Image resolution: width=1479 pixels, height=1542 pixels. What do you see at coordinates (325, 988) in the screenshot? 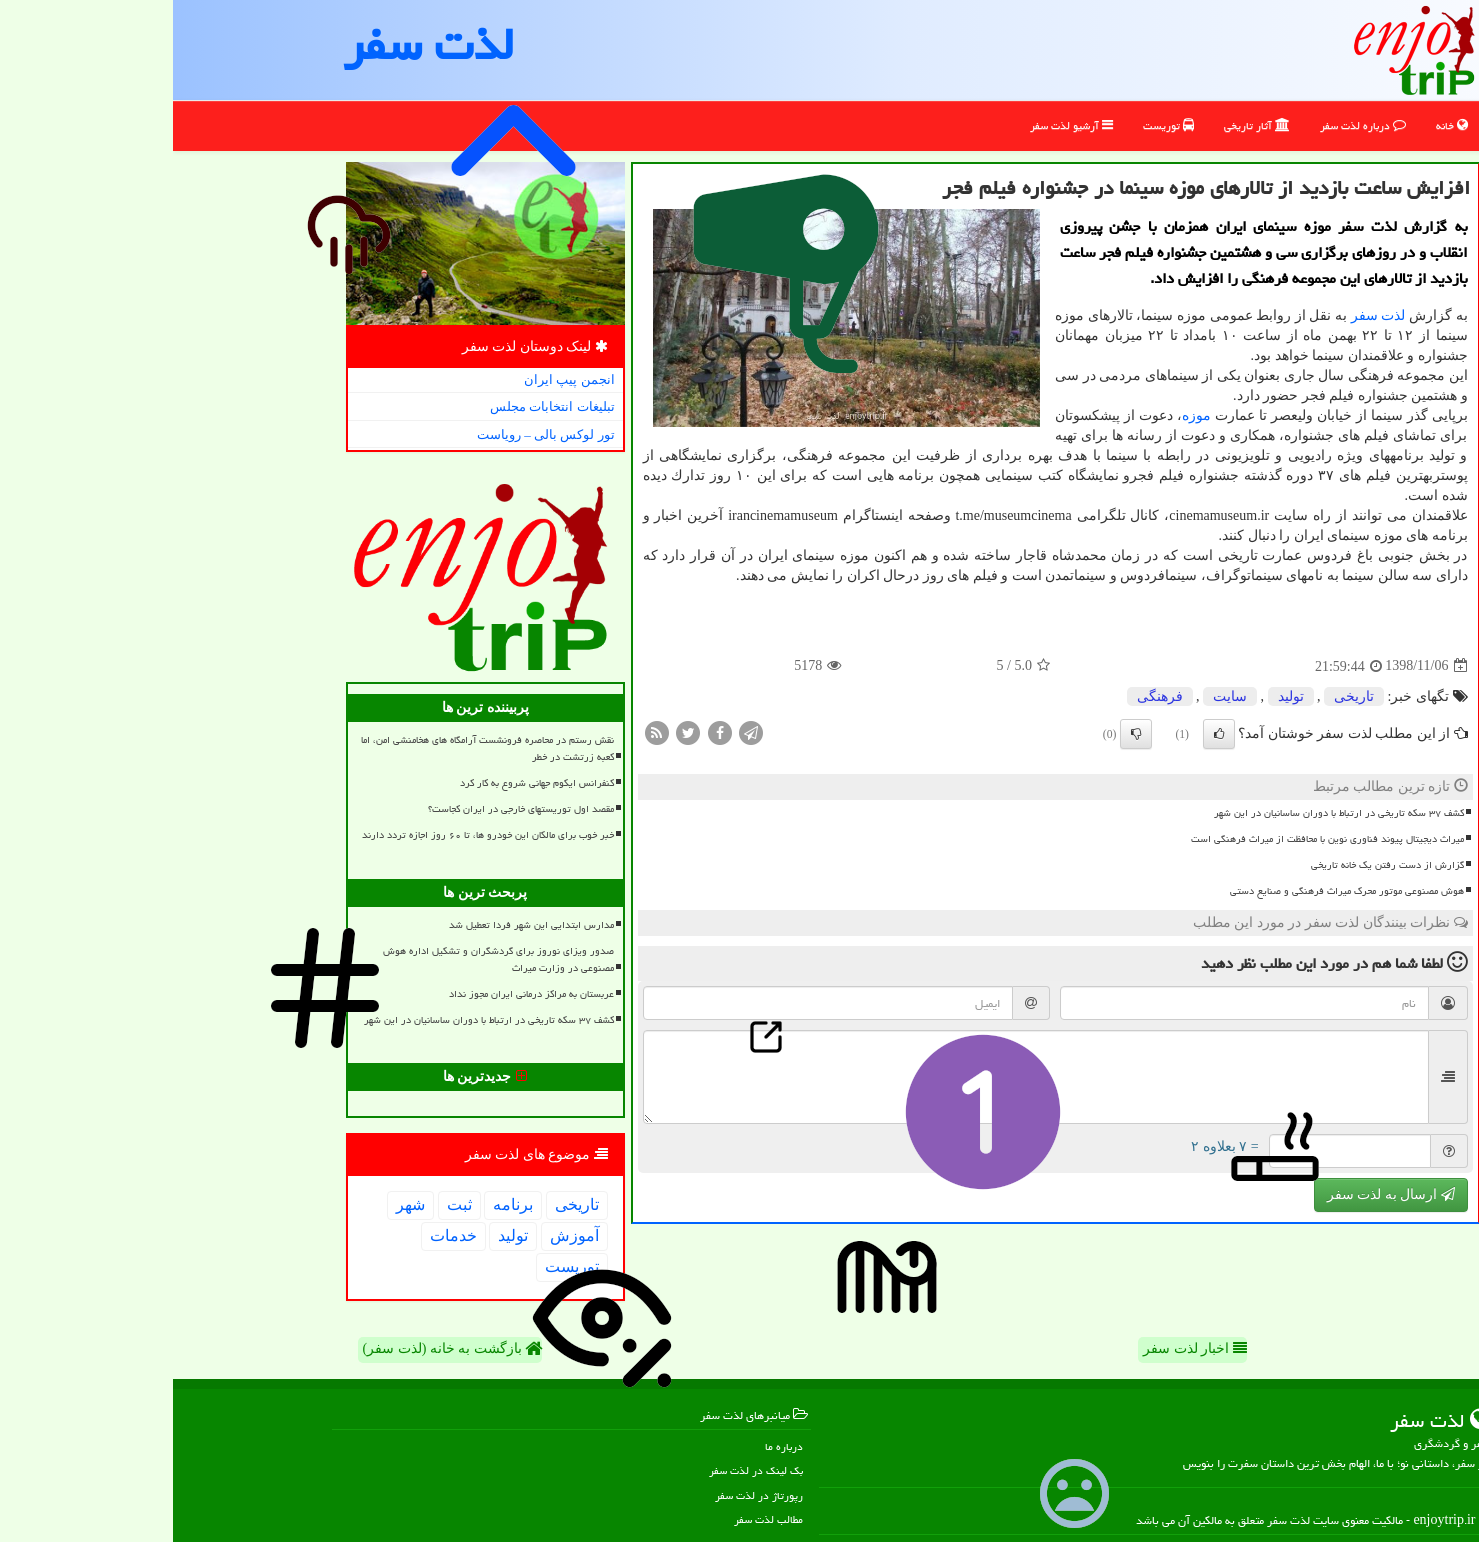
I see `add or browse hashtags` at bounding box center [325, 988].